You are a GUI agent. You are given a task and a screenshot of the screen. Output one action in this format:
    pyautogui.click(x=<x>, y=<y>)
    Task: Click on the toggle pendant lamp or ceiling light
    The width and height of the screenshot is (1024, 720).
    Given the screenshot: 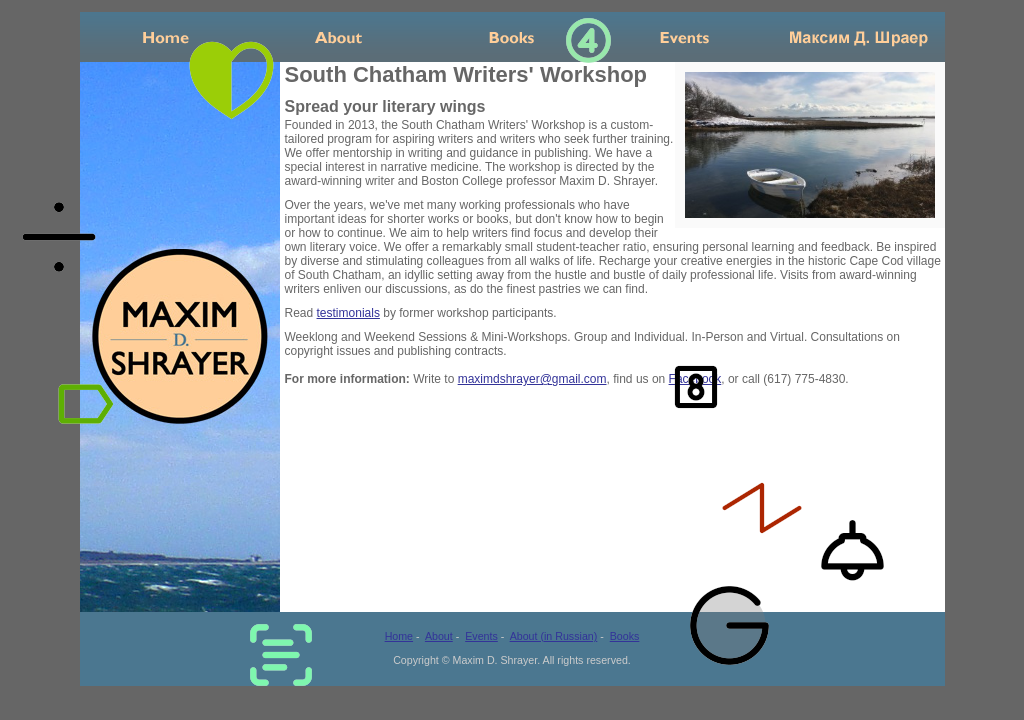 What is the action you would take?
    pyautogui.click(x=852, y=553)
    